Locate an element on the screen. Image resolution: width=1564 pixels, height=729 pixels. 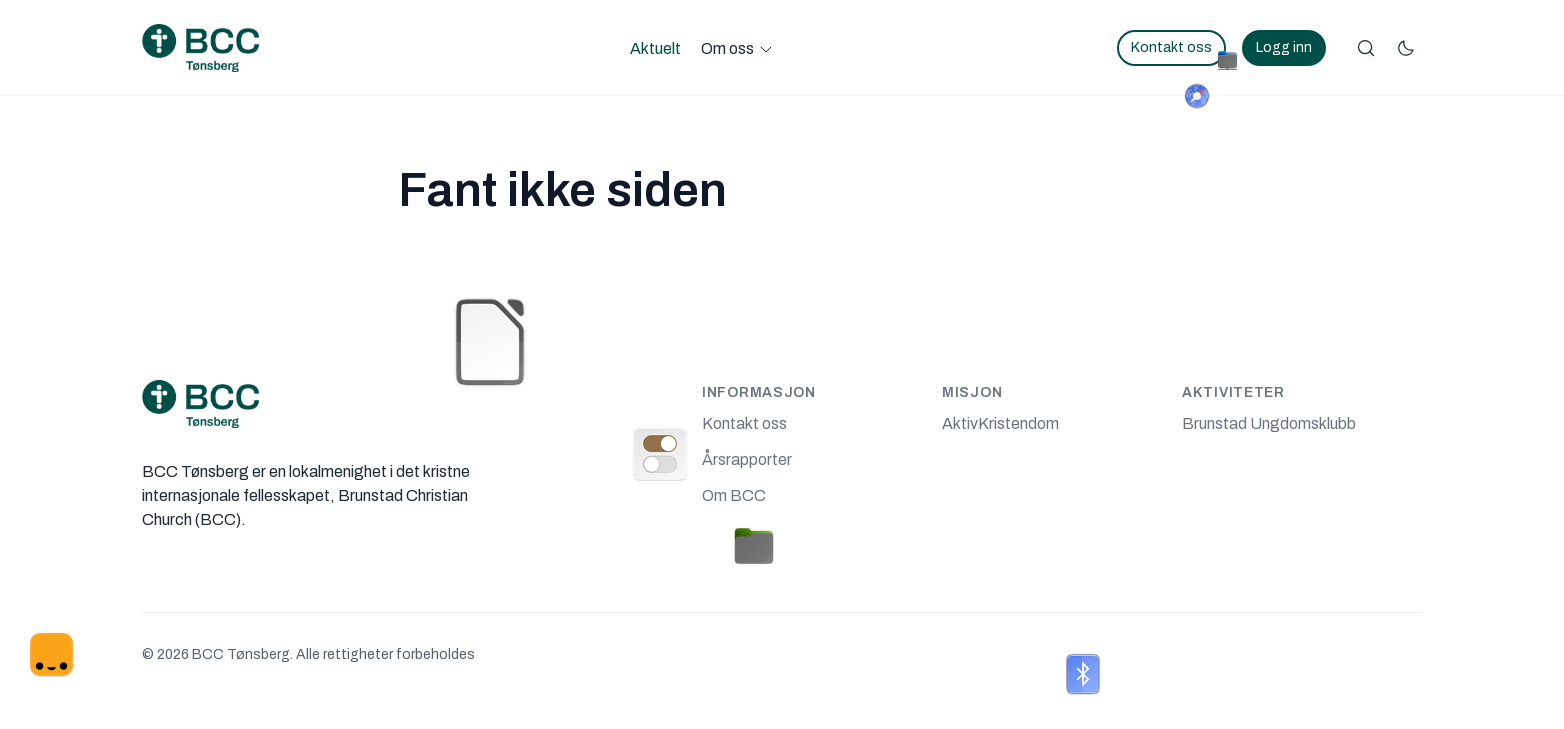
open the web browser app is located at coordinates (1197, 96).